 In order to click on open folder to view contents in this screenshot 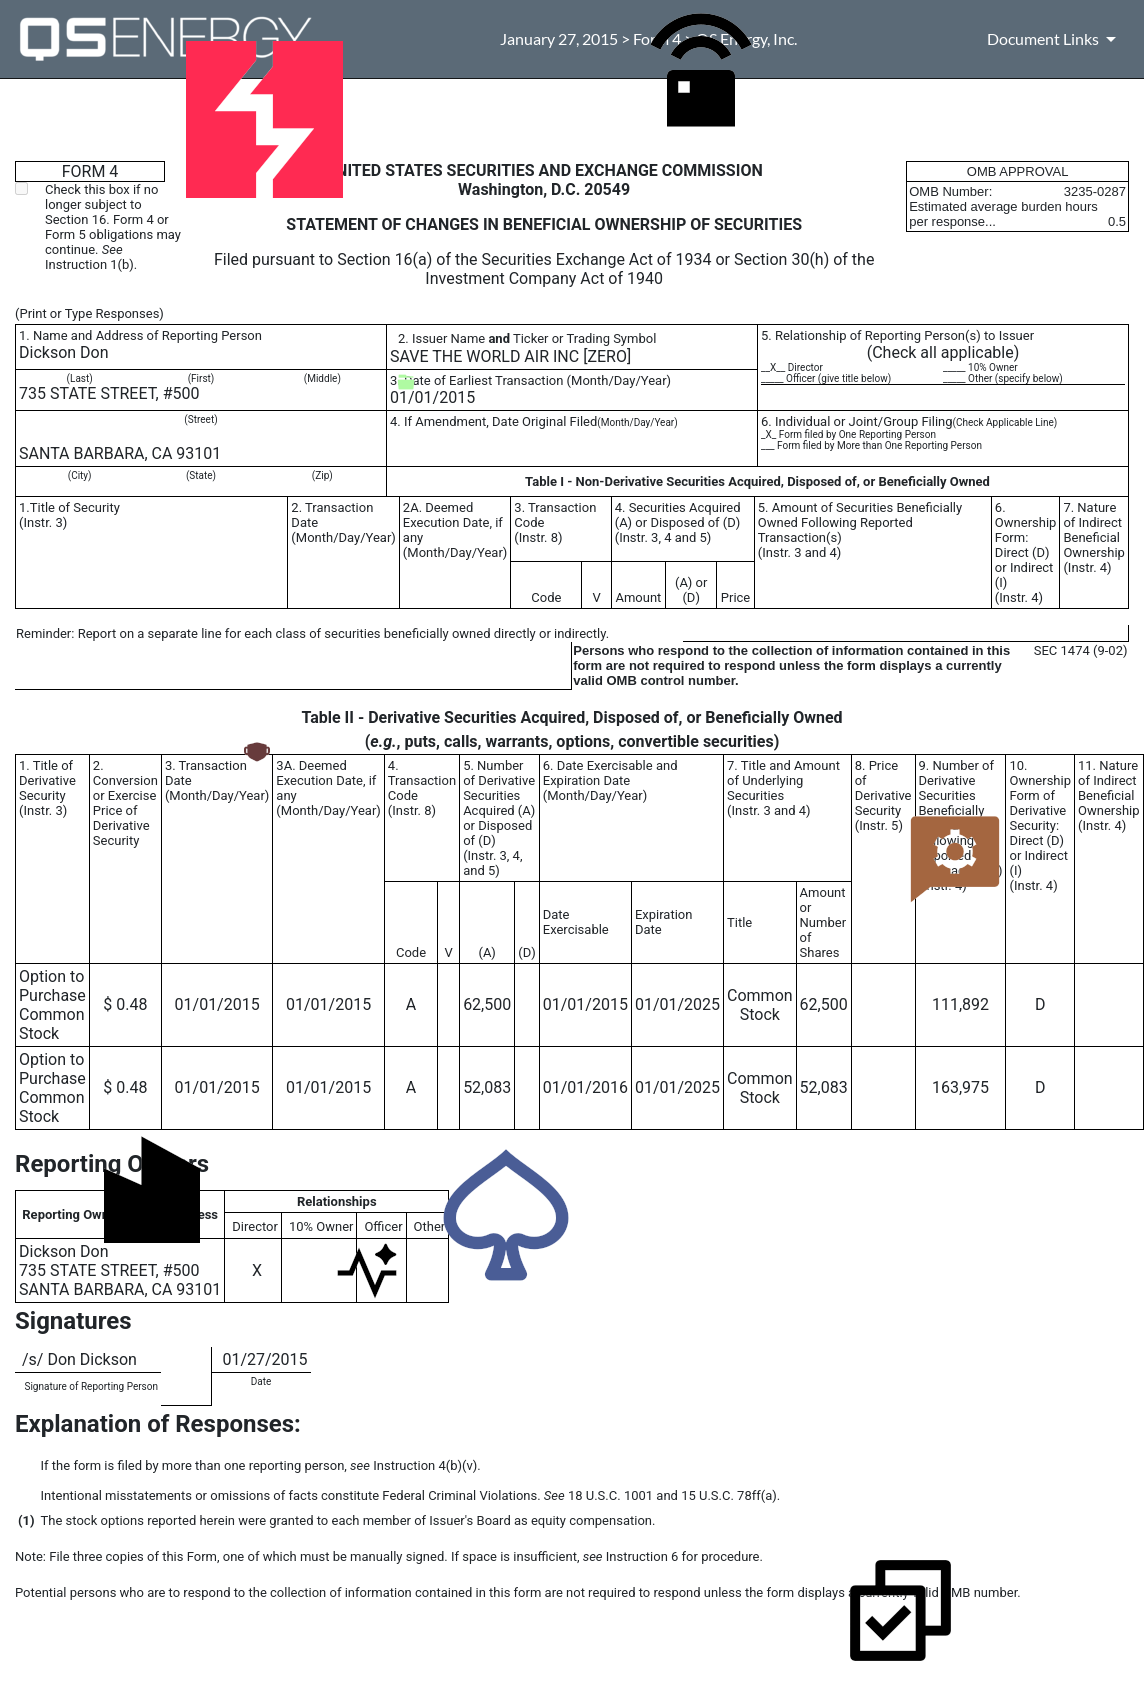, I will do `click(406, 382)`.